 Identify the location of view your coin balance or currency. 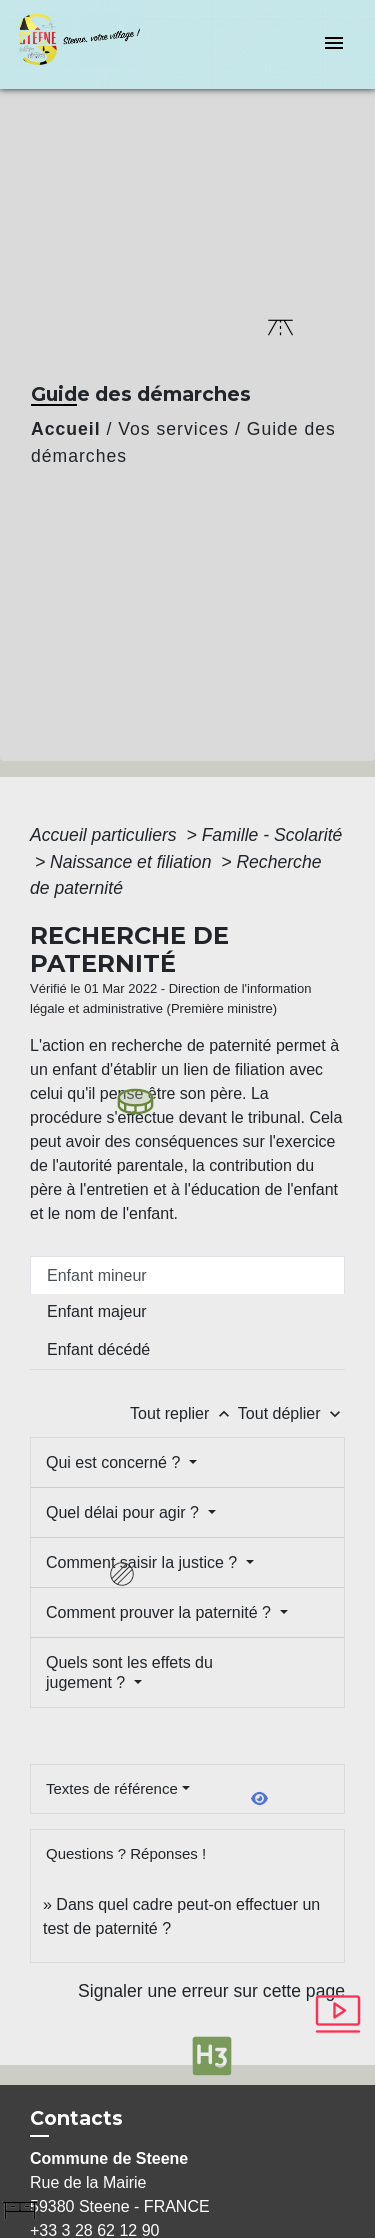
(135, 1101).